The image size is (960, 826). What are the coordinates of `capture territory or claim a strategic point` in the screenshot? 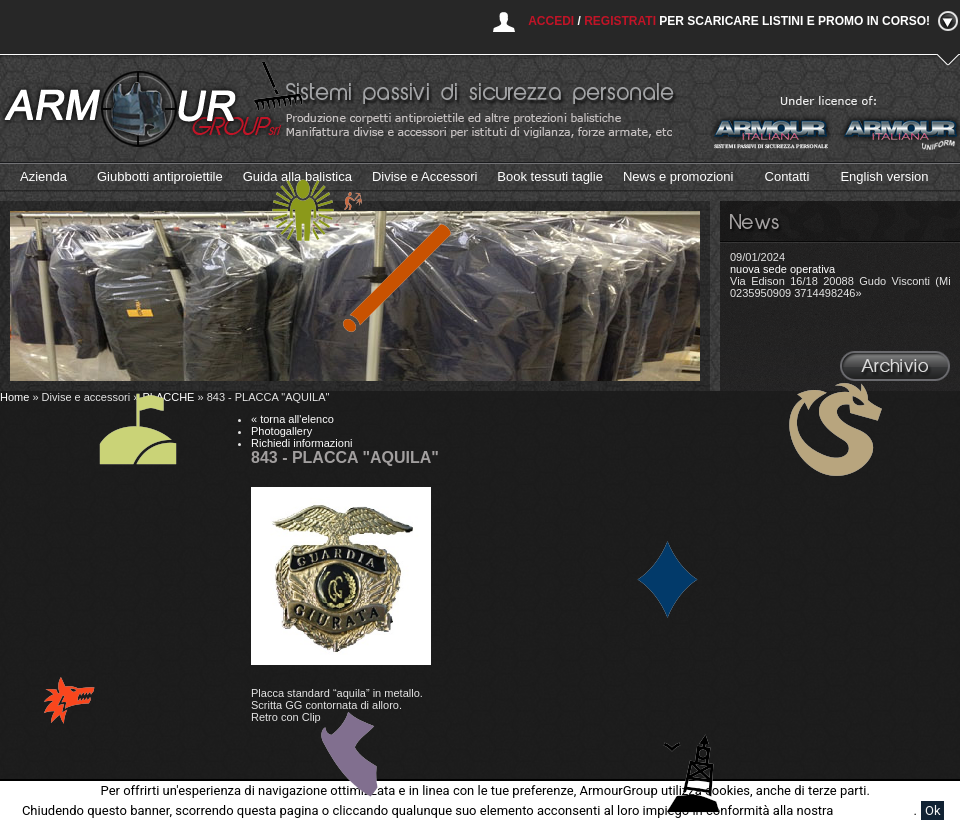 It's located at (138, 426).